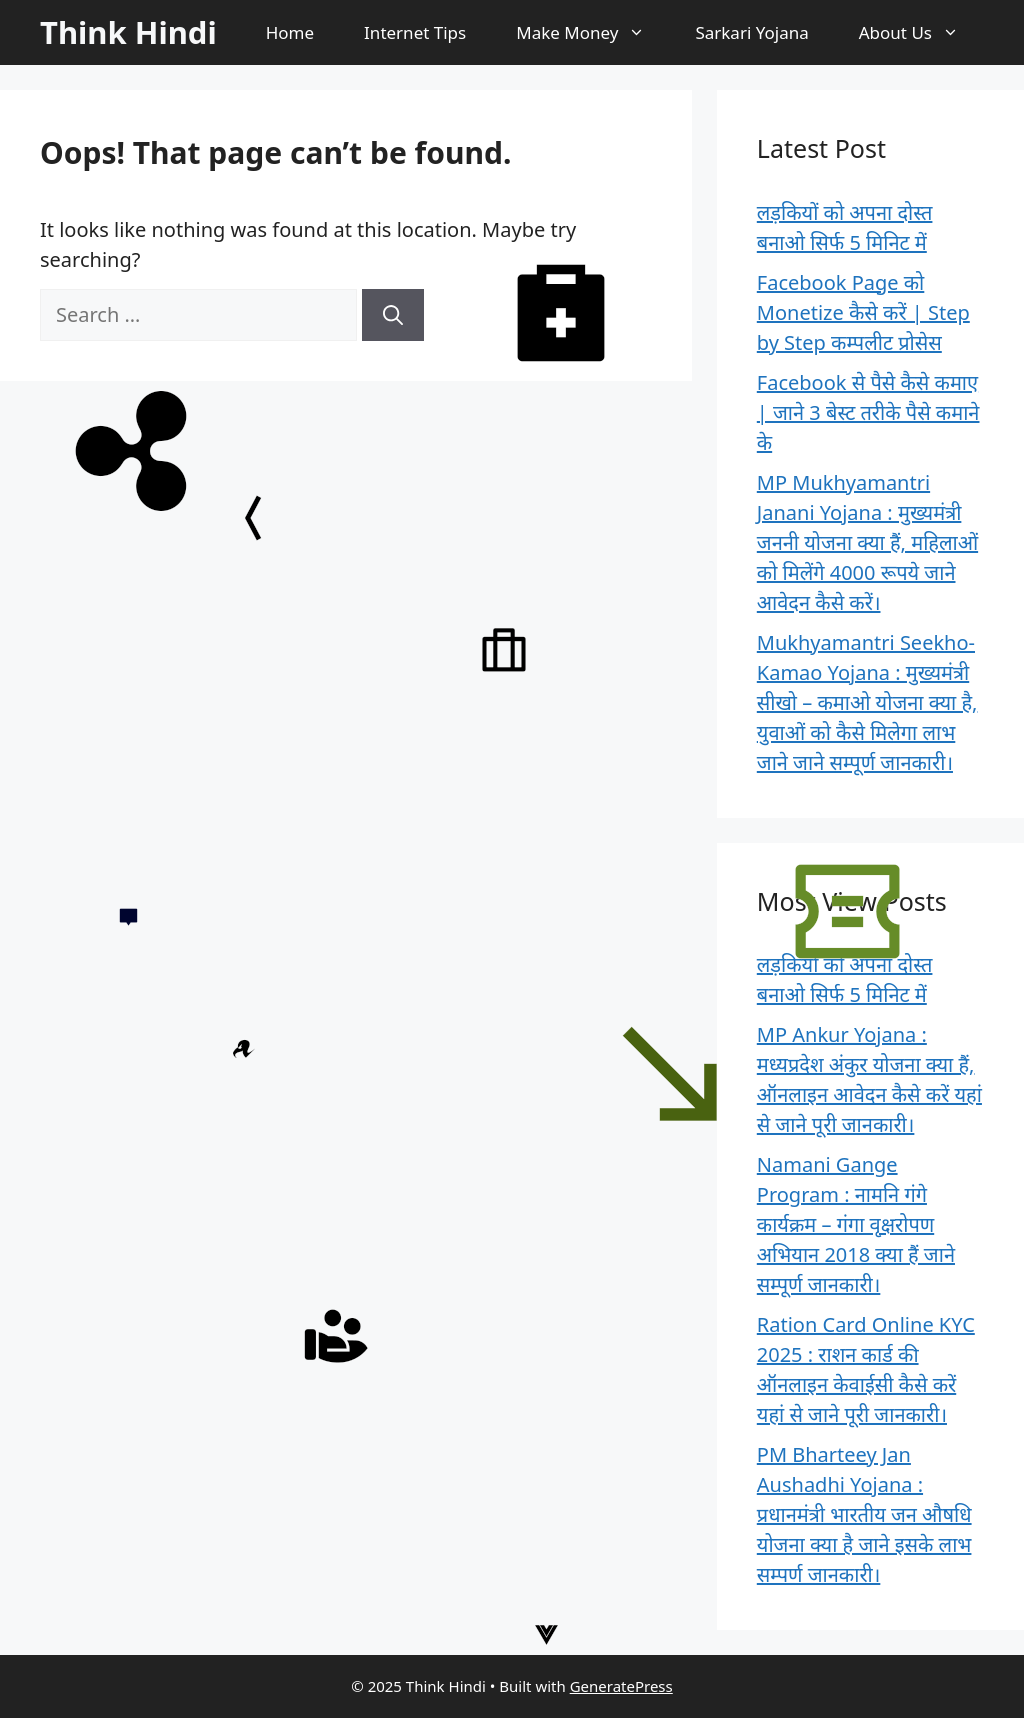 The image size is (1024, 1718). What do you see at coordinates (561, 313) in the screenshot?
I see `access medical records or patient files` at bounding box center [561, 313].